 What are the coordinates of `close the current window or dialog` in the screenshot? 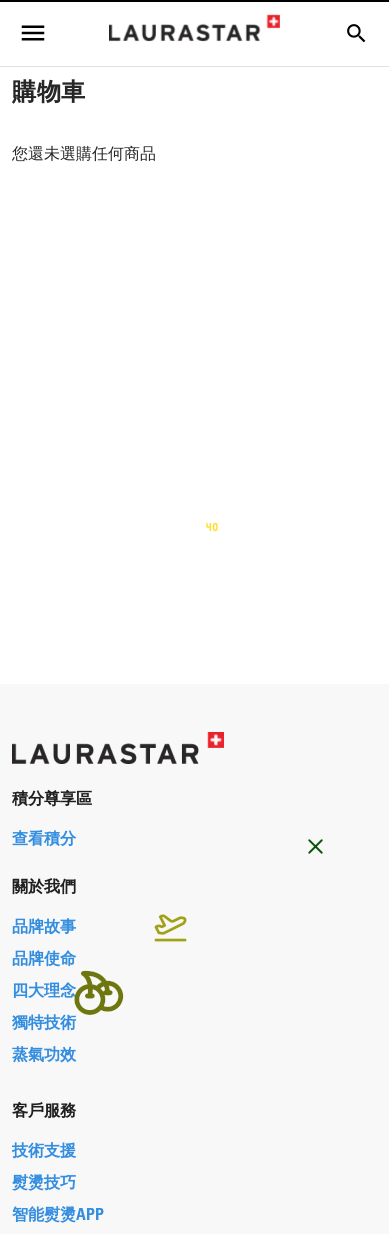 It's located at (315, 846).